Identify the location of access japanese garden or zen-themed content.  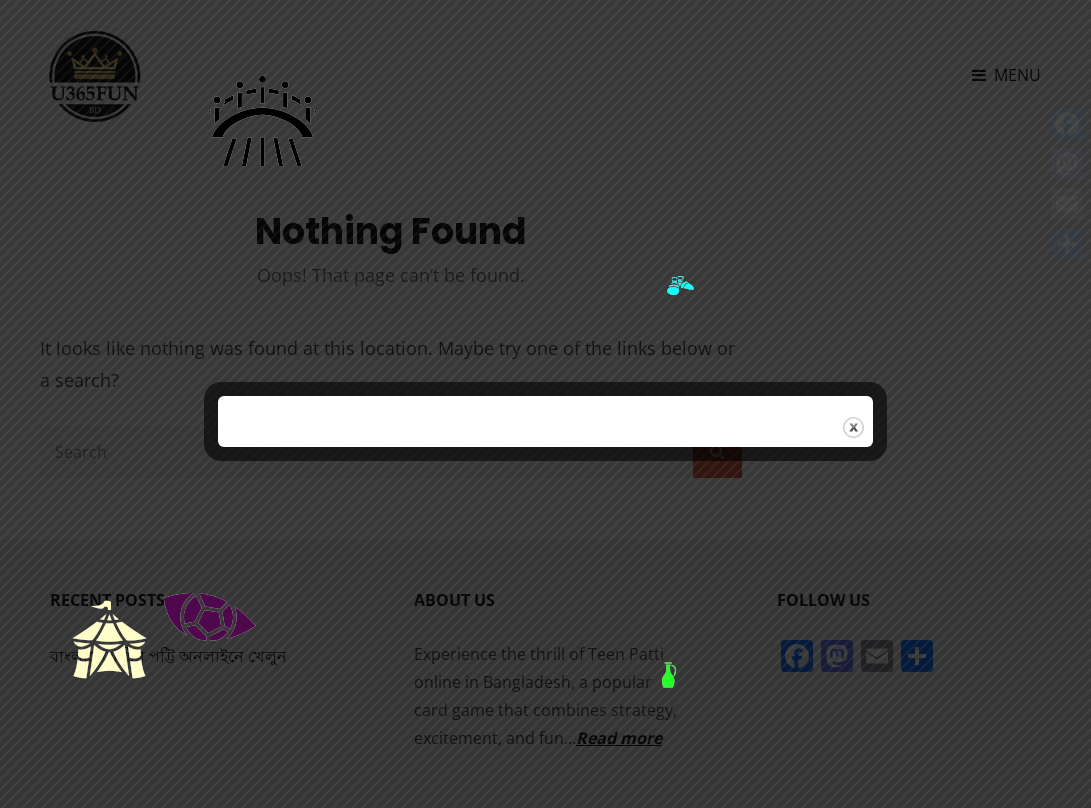
(262, 111).